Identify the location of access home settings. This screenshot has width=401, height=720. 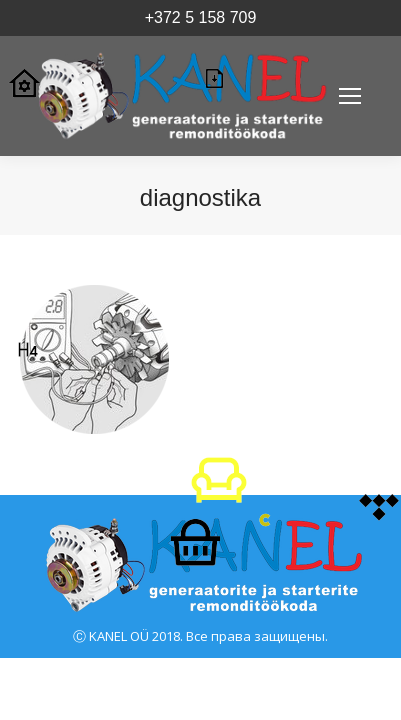
(24, 84).